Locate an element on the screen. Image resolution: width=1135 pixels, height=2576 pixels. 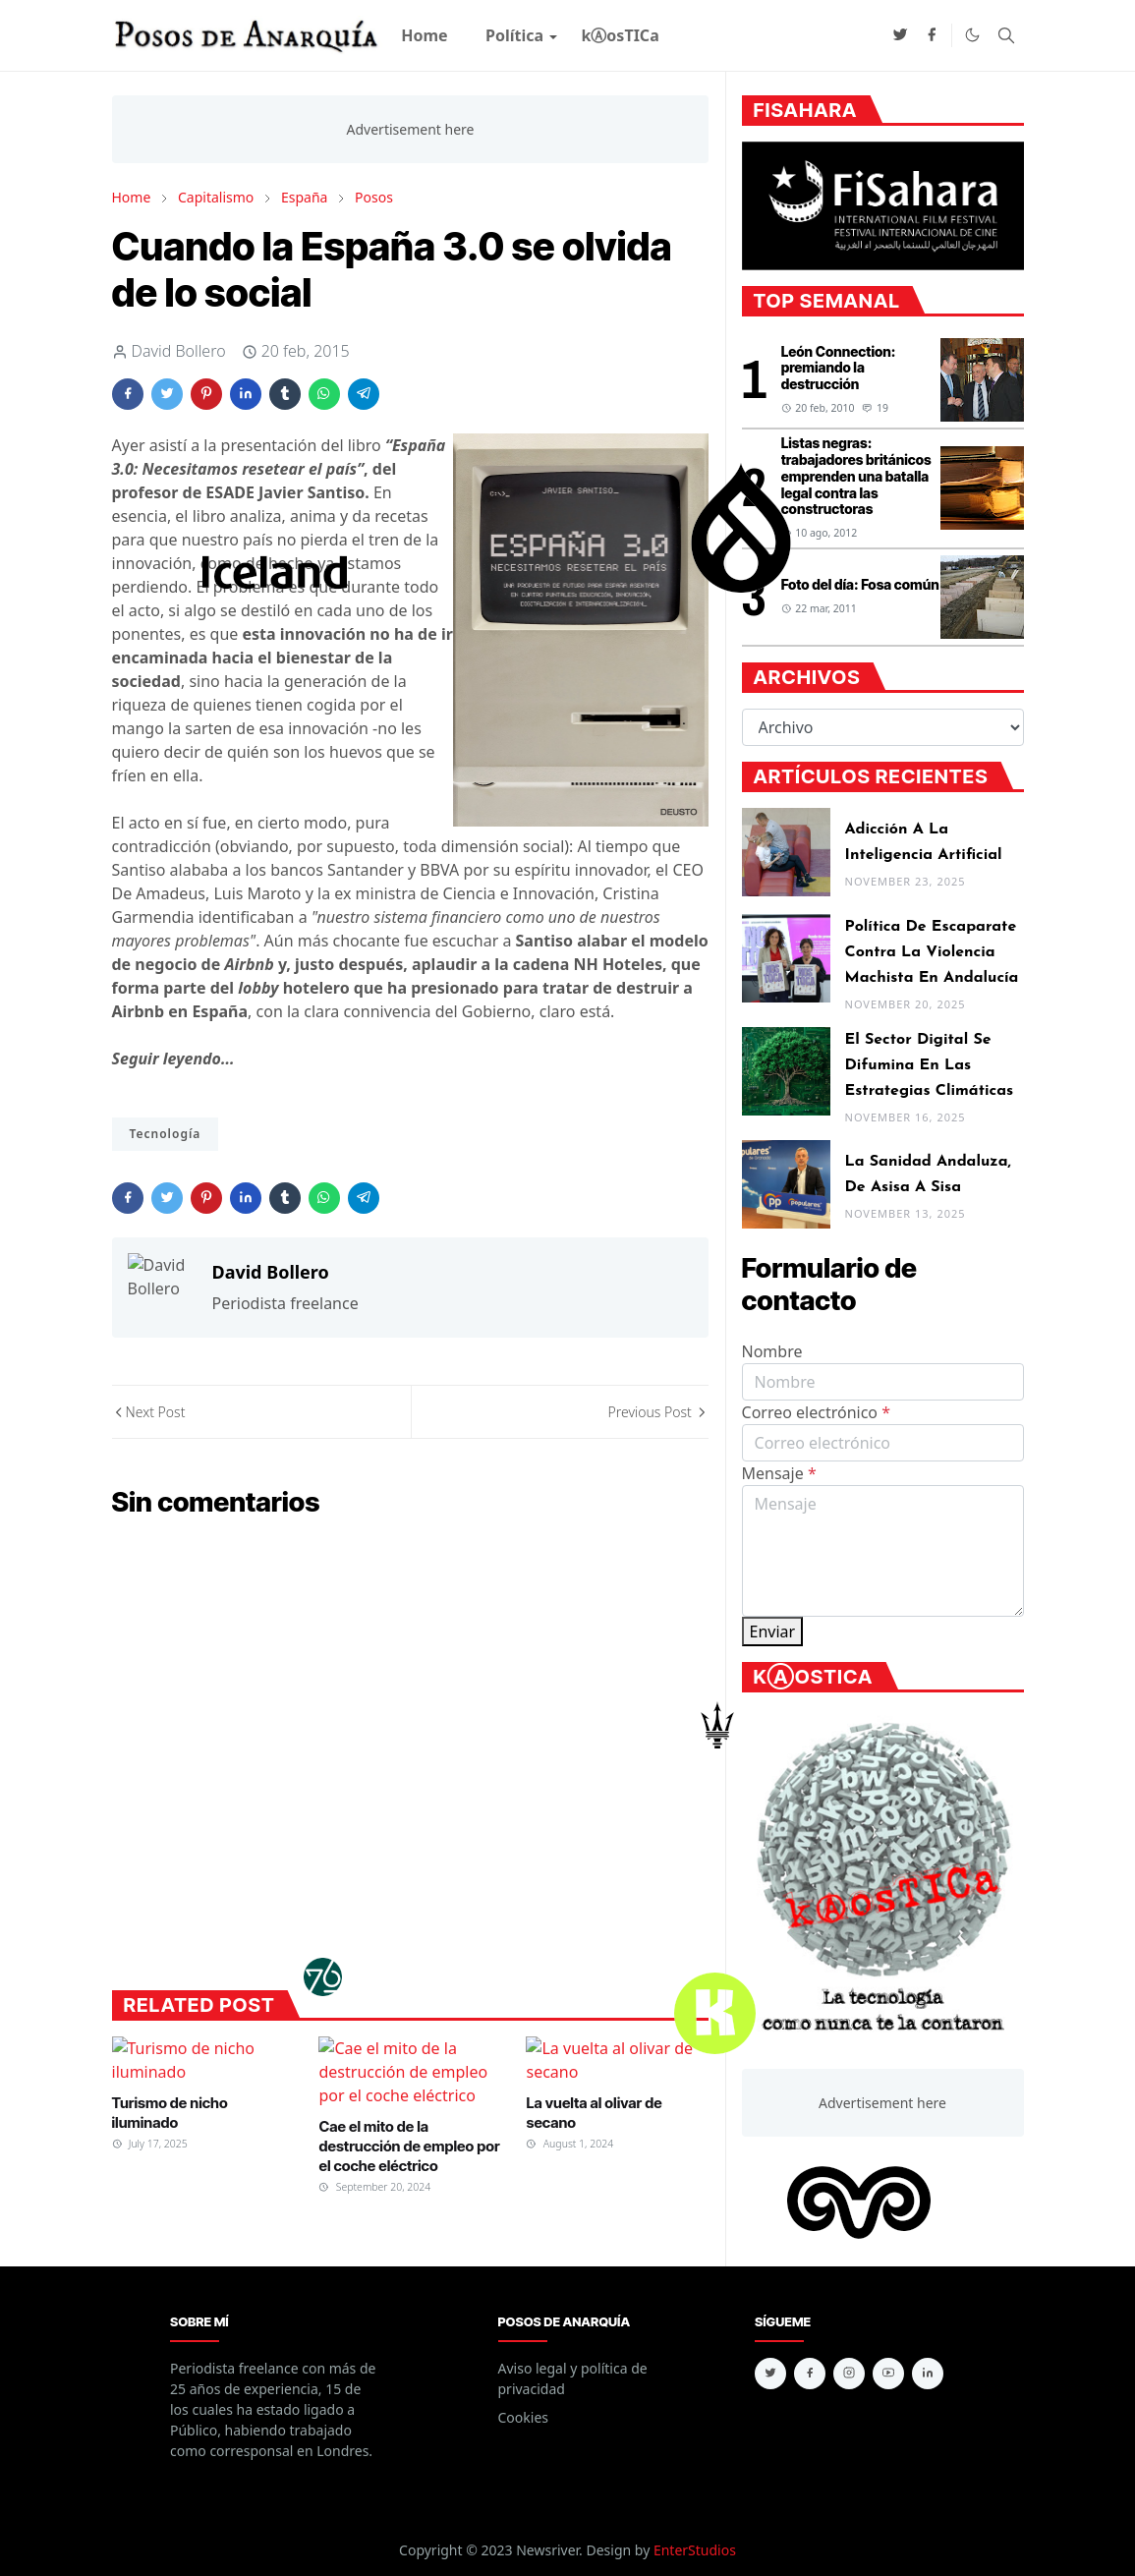
link to drupal CMS platform is located at coordinates (741, 528).